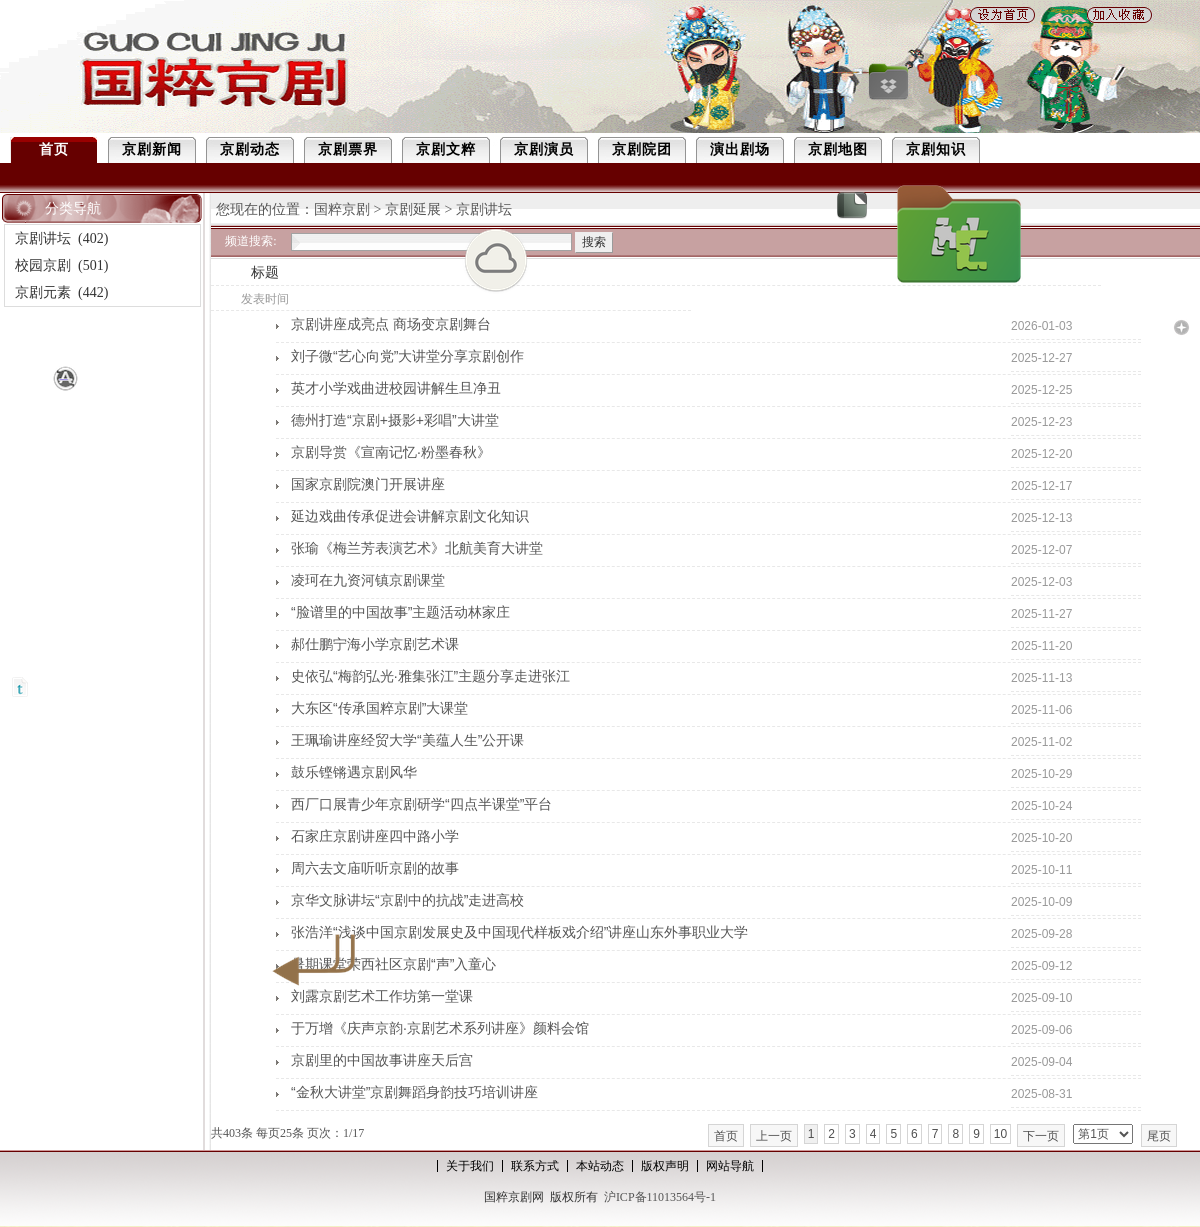 The image size is (1200, 1227). What do you see at coordinates (65, 378) in the screenshot?
I see `check for available software updates` at bounding box center [65, 378].